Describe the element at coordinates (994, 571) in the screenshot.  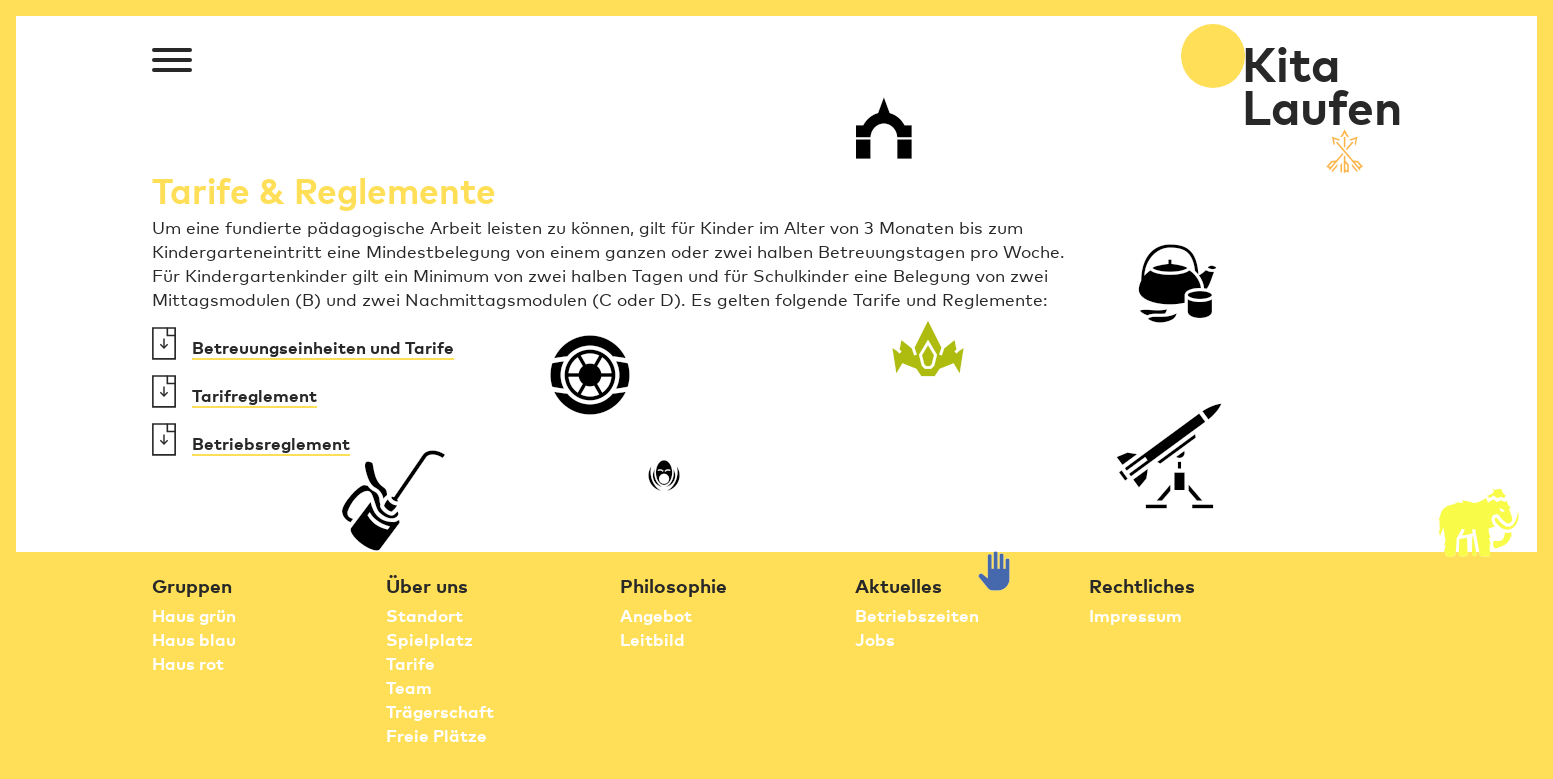
I see `stop or pause current action` at that location.